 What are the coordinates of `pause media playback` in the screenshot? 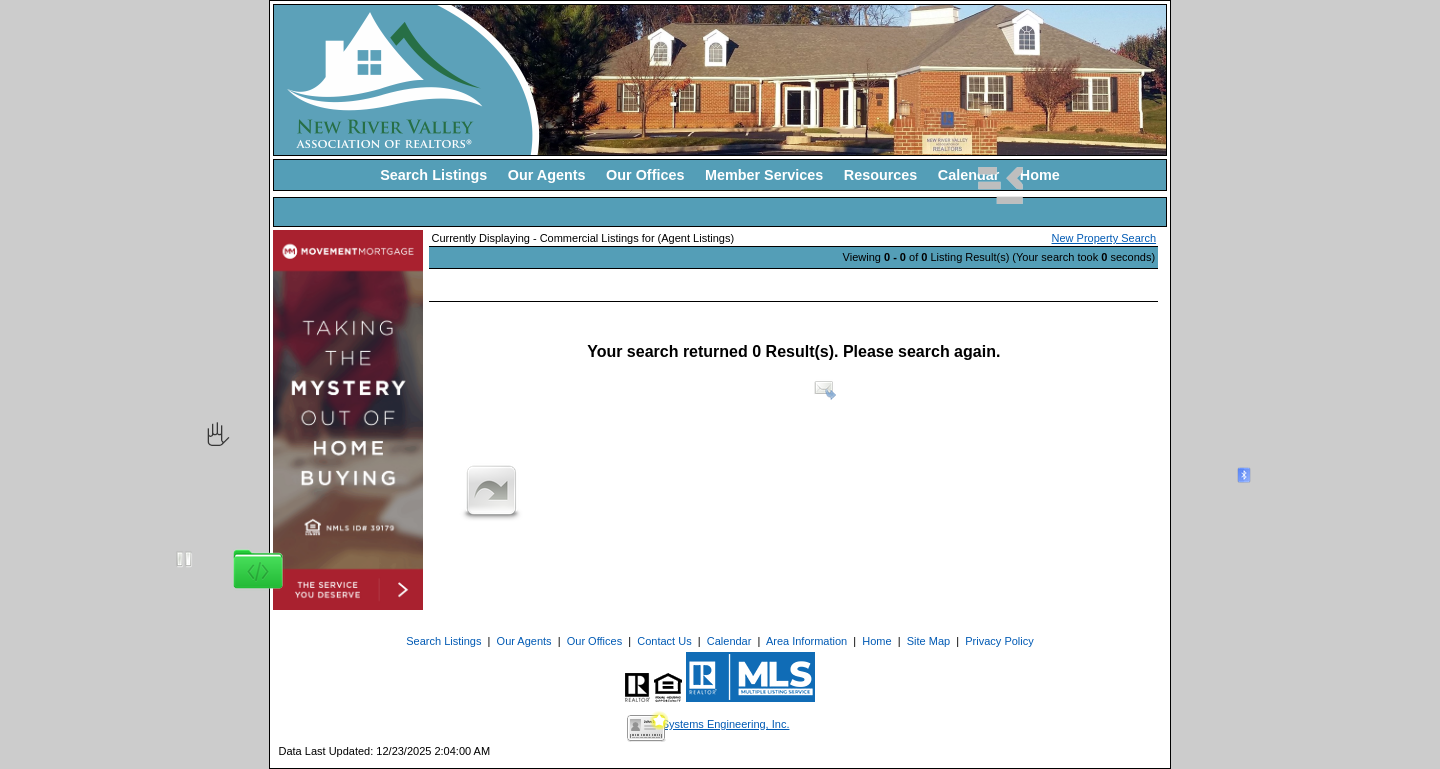 It's located at (184, 559).